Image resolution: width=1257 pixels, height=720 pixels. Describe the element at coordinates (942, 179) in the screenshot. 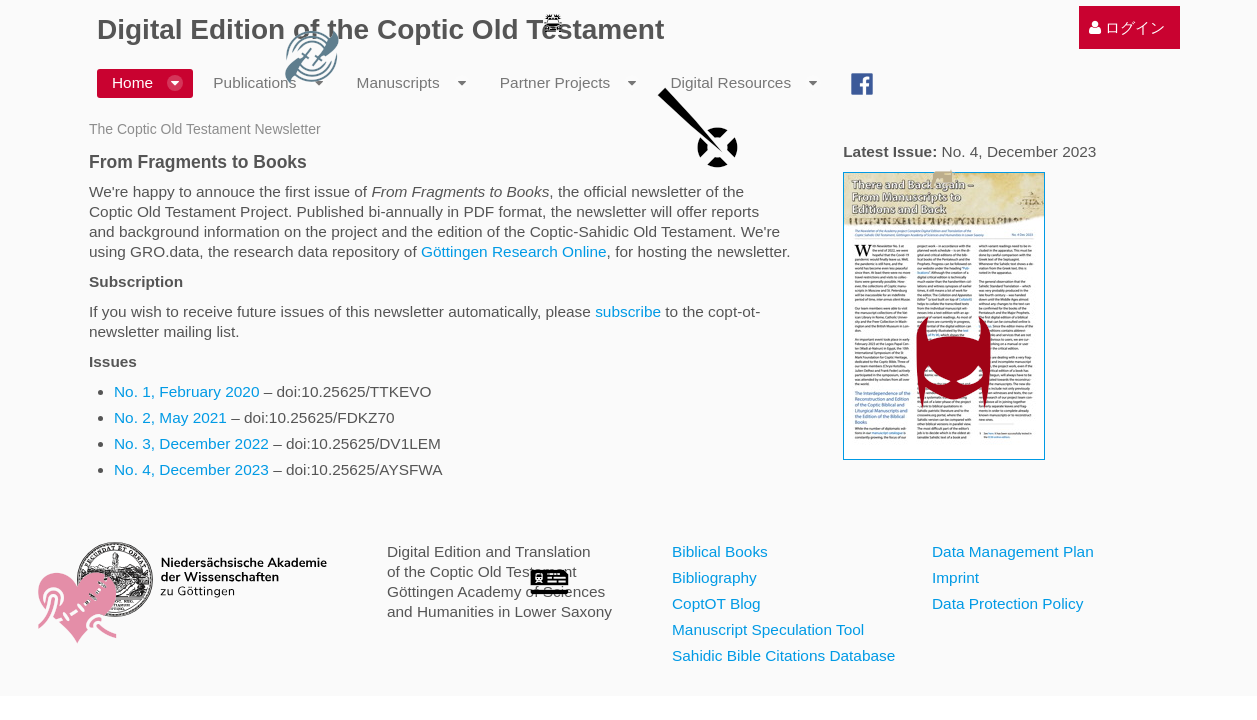

I see `select bolter weapon in game inventory` at that location.